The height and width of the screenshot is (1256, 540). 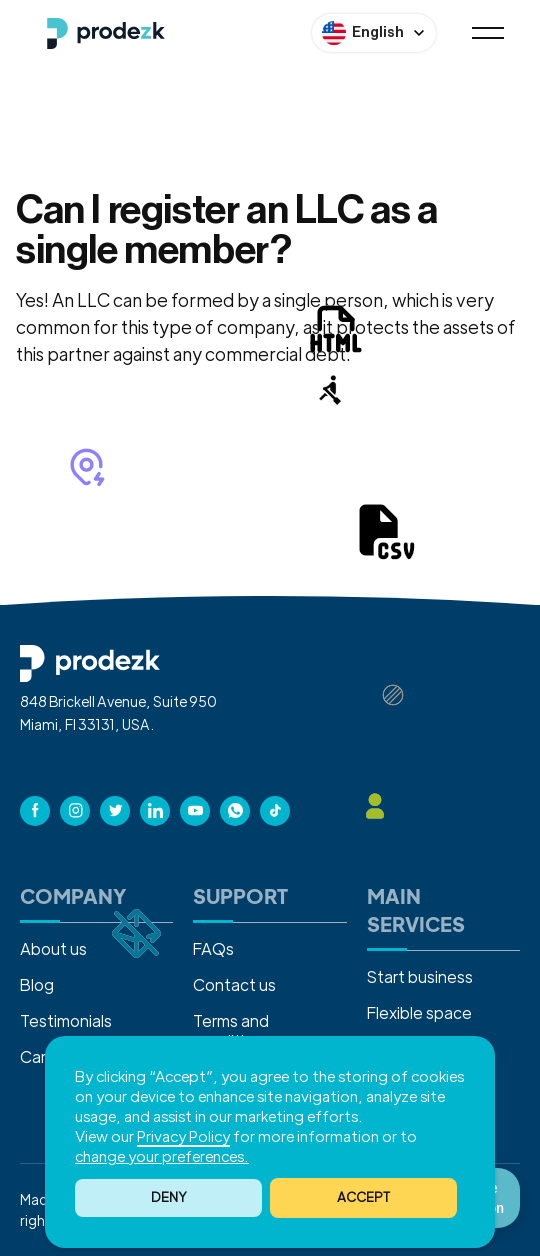 I want to click on access rowing or kayaking activities, so click(x=329, y=389).